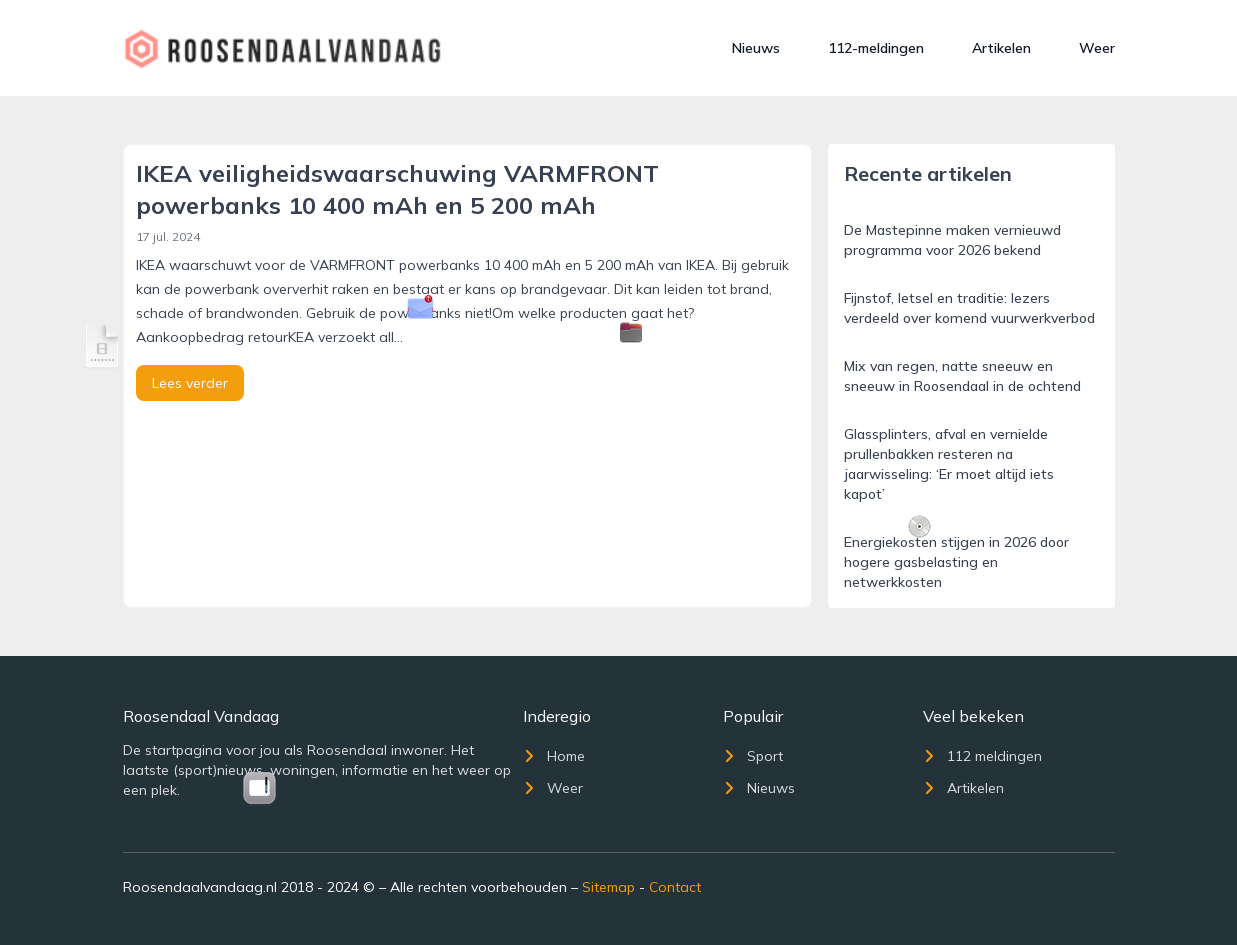 Image resolution: width=1237 pixels, height=945 pixels. Describe the element at coordinates (259, 788) in the screenshot. I see `access tablet and display preferences` at that location.